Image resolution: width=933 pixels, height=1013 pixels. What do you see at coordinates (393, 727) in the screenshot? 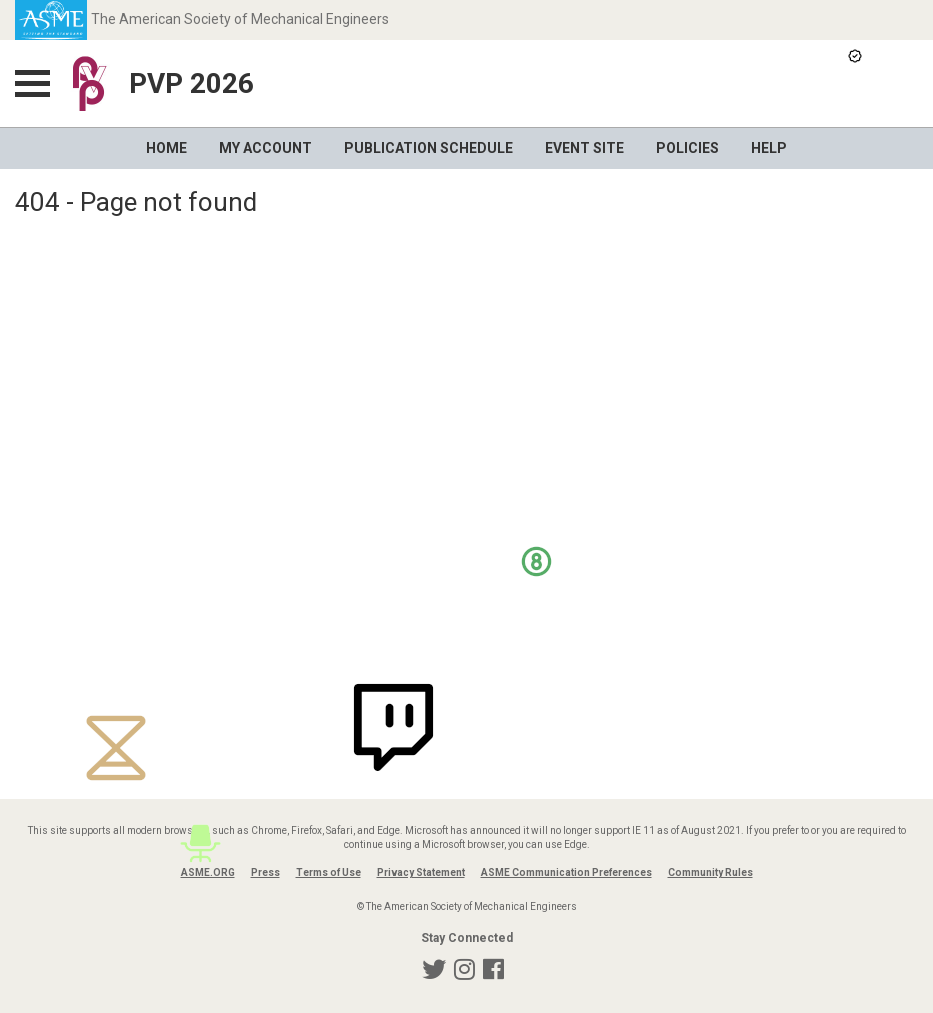
I see `open twitch app` at bounding box center [393, 727].